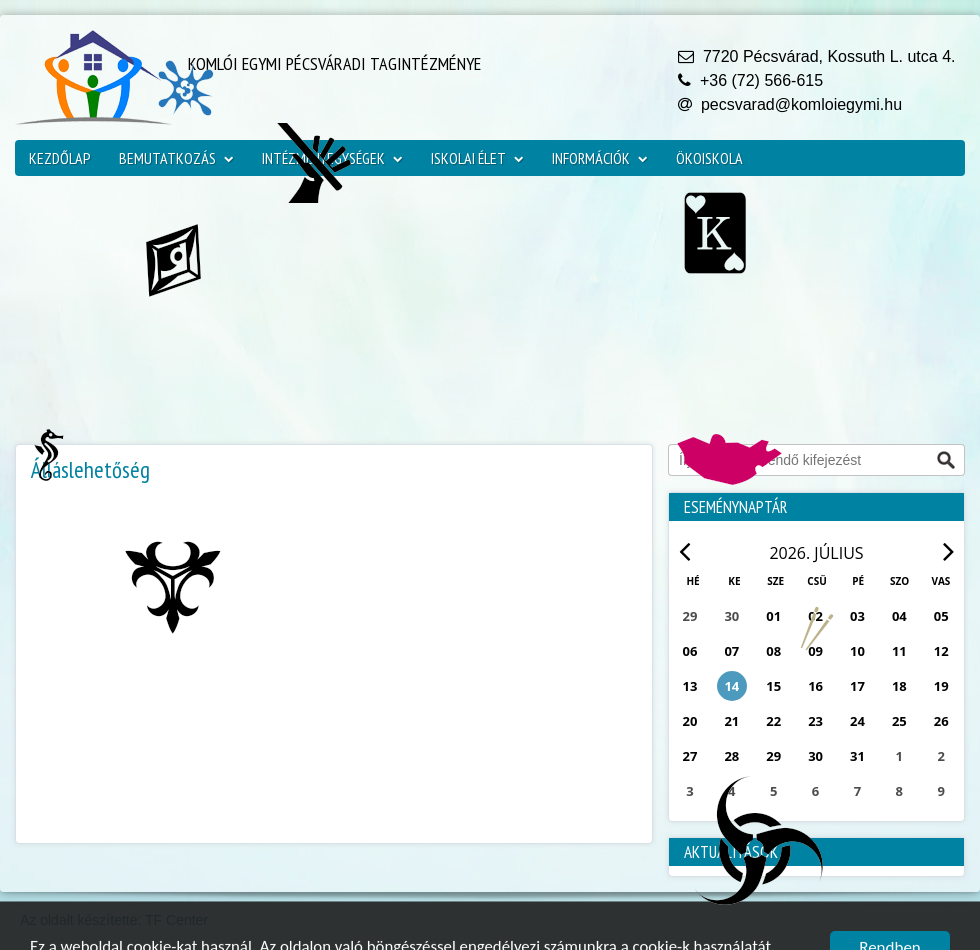 Image resolution: width=980 pixels, height=950 pixels. I want to click on decorative fleur-de-lis or heraldic emblem, so click(172, 586).